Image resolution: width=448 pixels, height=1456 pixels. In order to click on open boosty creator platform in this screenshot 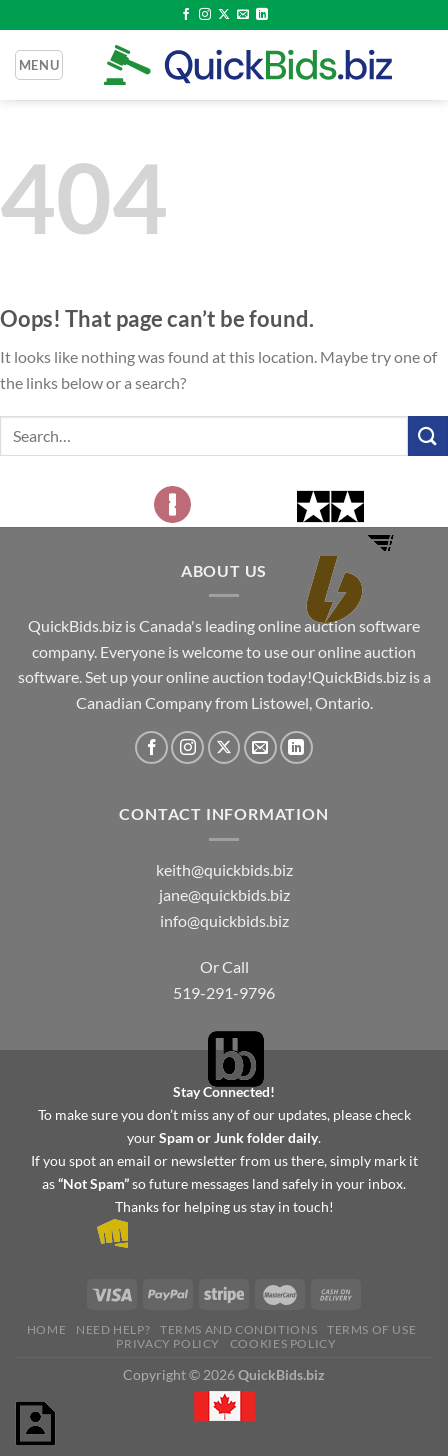, I will do `click(334, 589)`.